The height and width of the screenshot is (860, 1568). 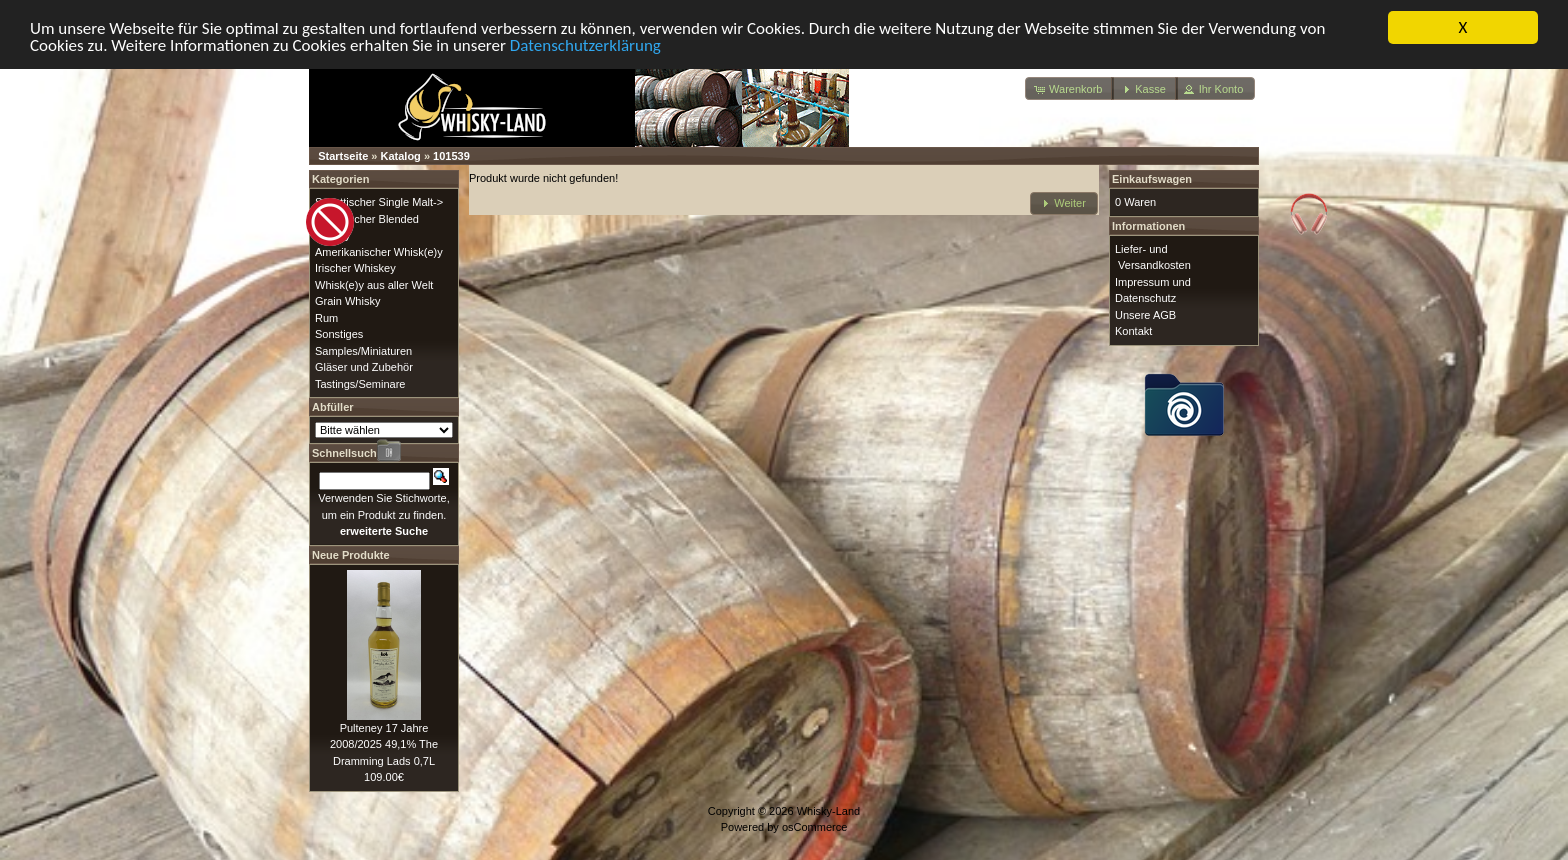 I want to click on airpods max headphones in red, so click(x=1309, y=214).